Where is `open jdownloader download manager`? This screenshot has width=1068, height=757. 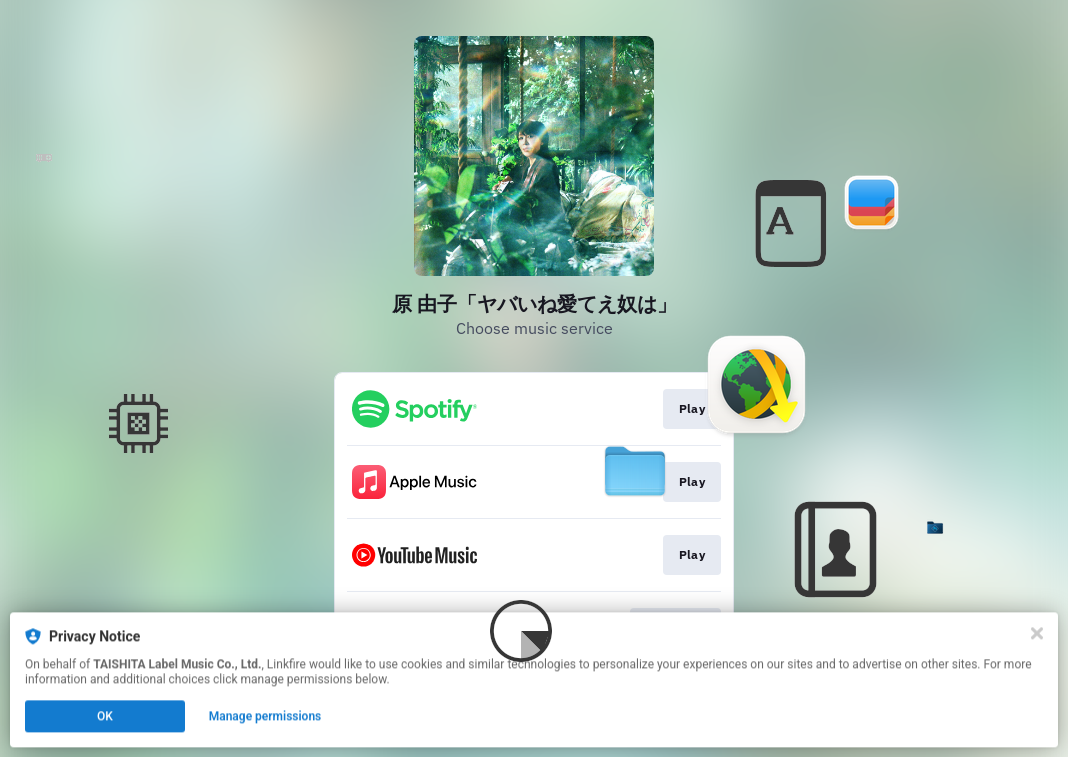 open jdownloader download manager is located at coordinates (756, 384).